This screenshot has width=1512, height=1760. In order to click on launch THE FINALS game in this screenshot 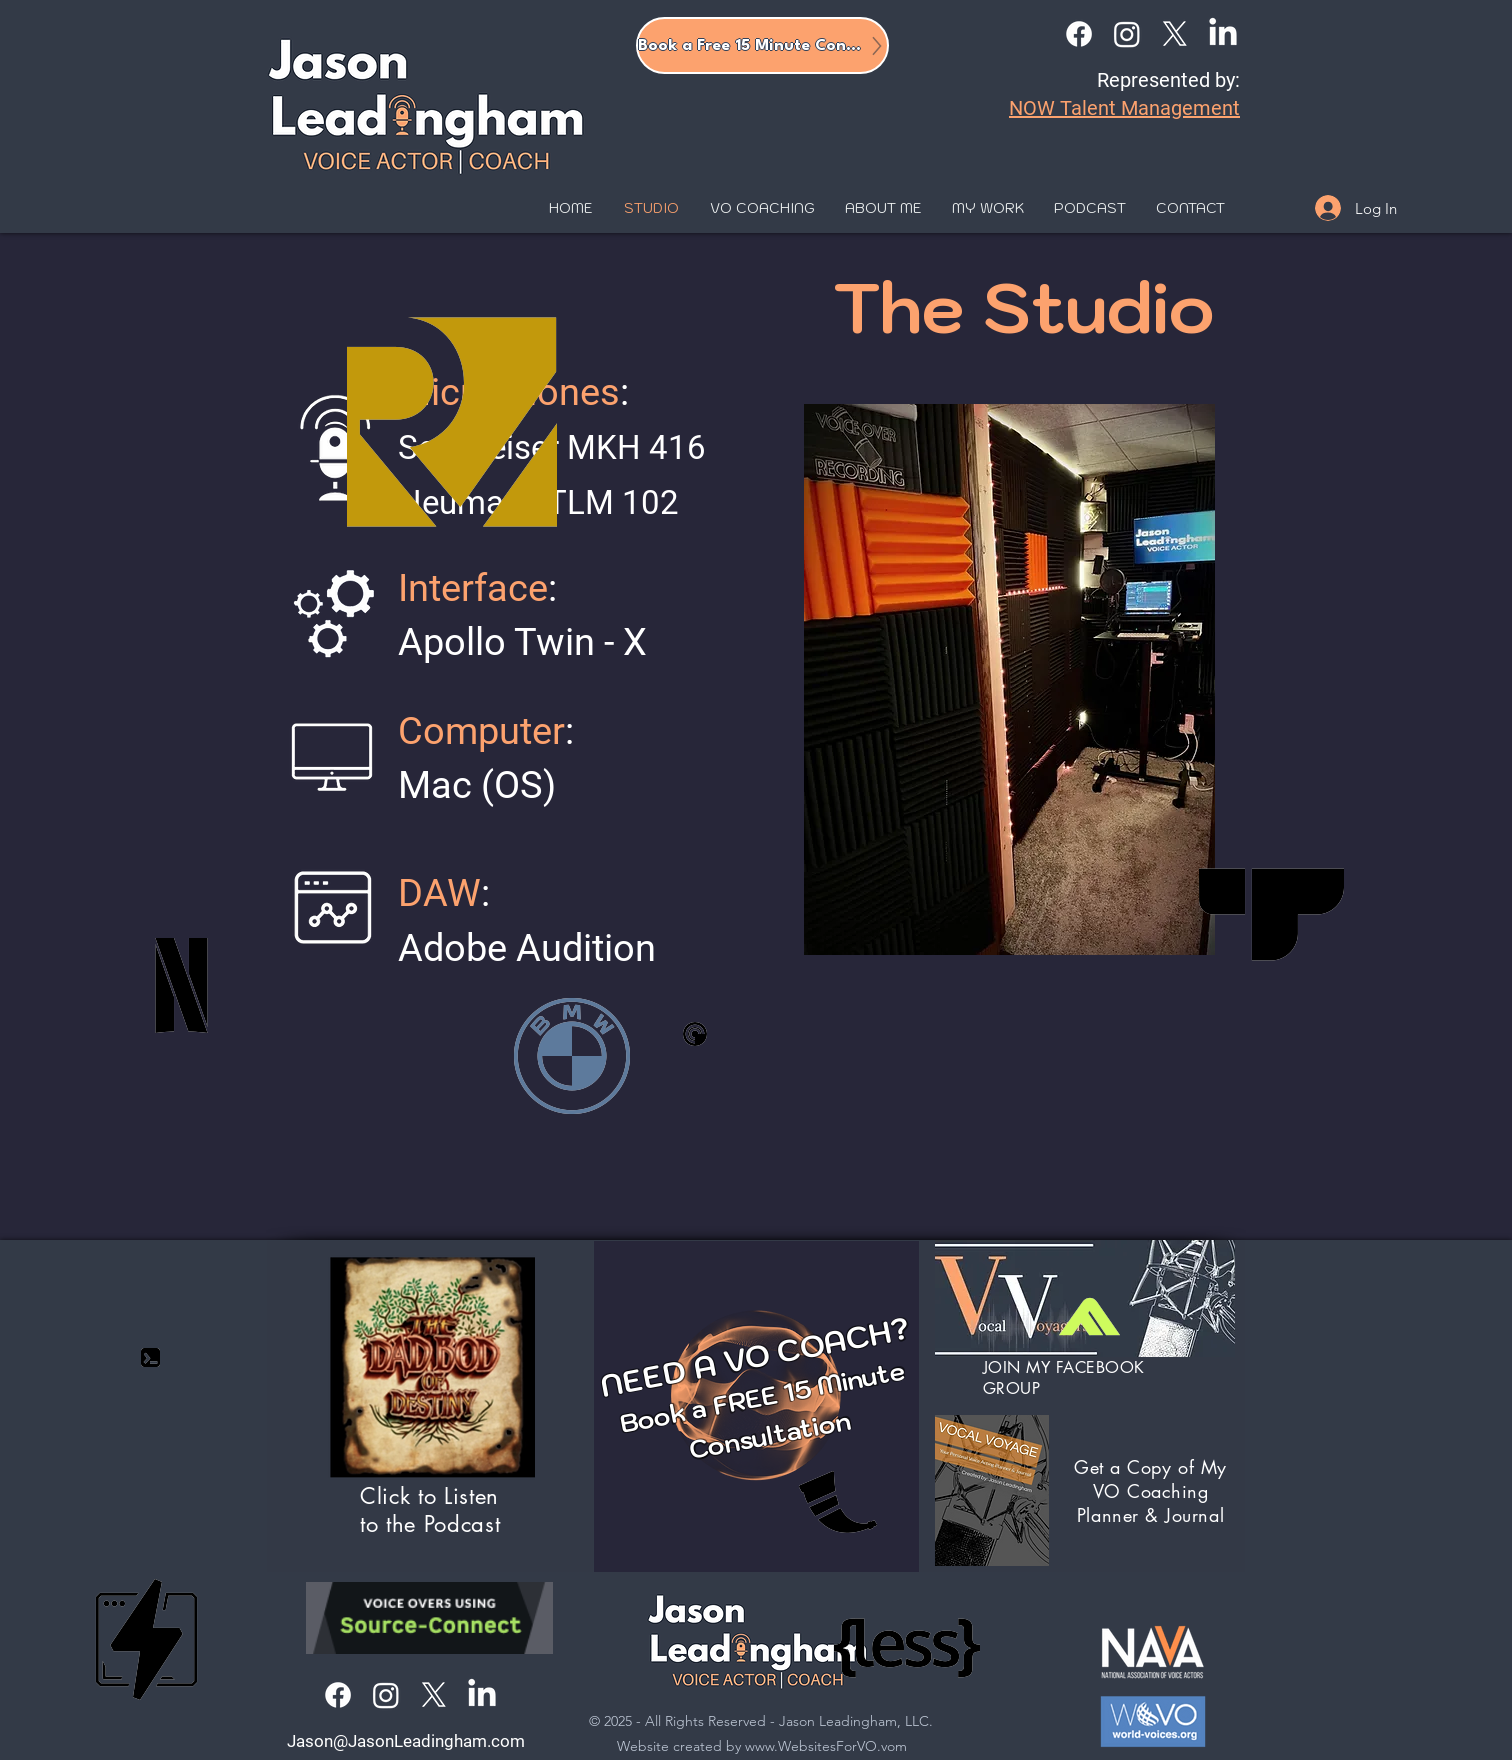, I will do `click(1089, 1316)`.